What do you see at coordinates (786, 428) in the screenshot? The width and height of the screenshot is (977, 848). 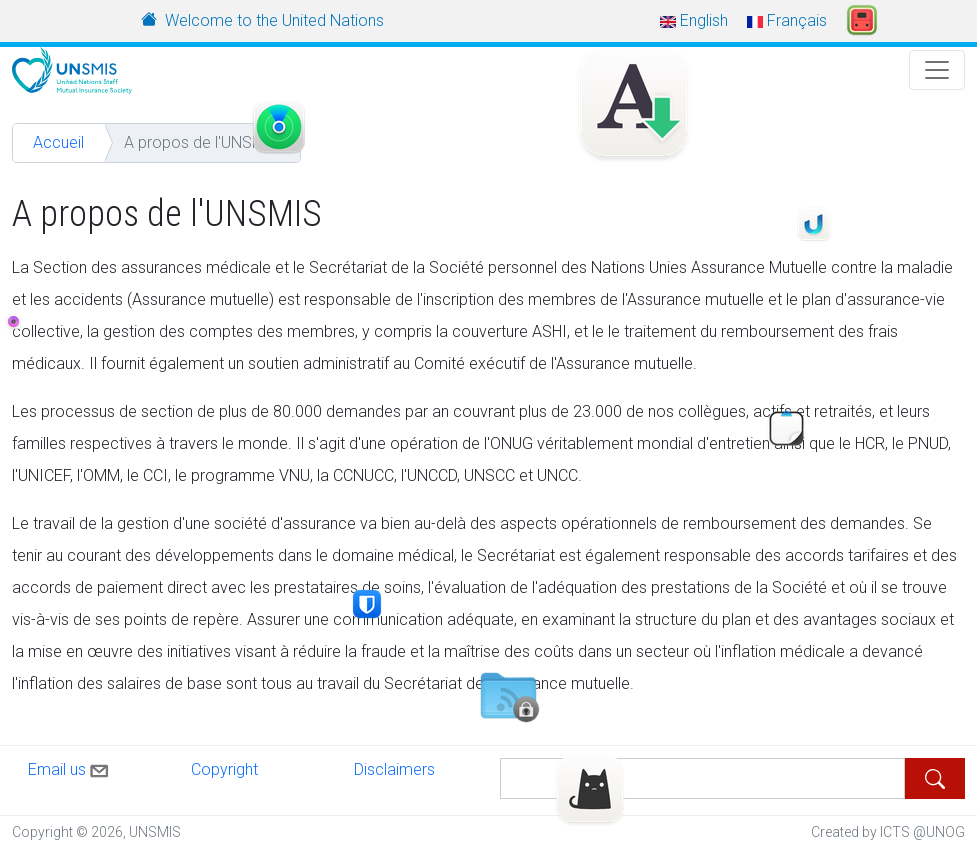 I see `open tasks or to-do list app` at bounding box center [786, 428].